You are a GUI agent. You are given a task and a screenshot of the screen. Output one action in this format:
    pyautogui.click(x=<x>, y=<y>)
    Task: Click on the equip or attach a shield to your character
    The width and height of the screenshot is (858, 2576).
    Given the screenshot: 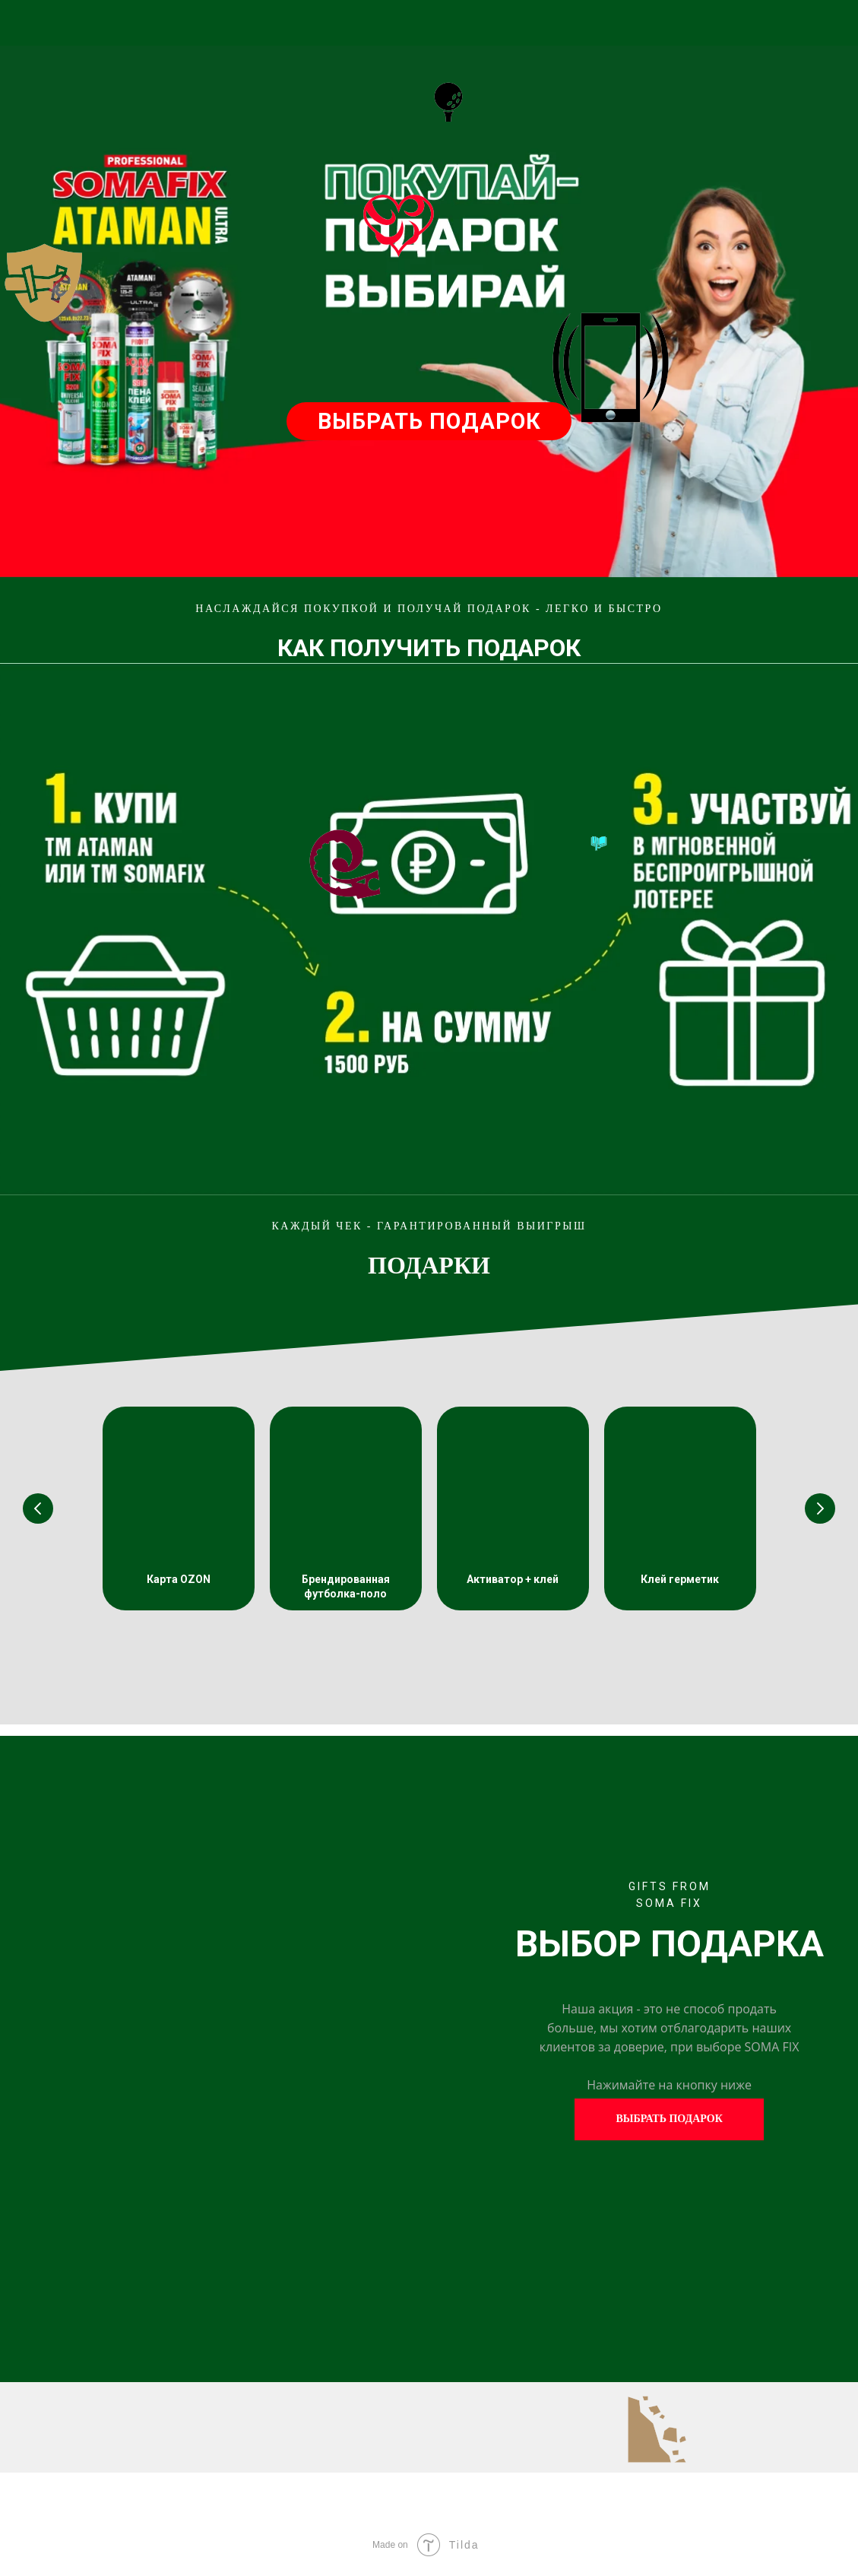 What is the action you would take?
    pyautogui.click(x=44, y=282)
    